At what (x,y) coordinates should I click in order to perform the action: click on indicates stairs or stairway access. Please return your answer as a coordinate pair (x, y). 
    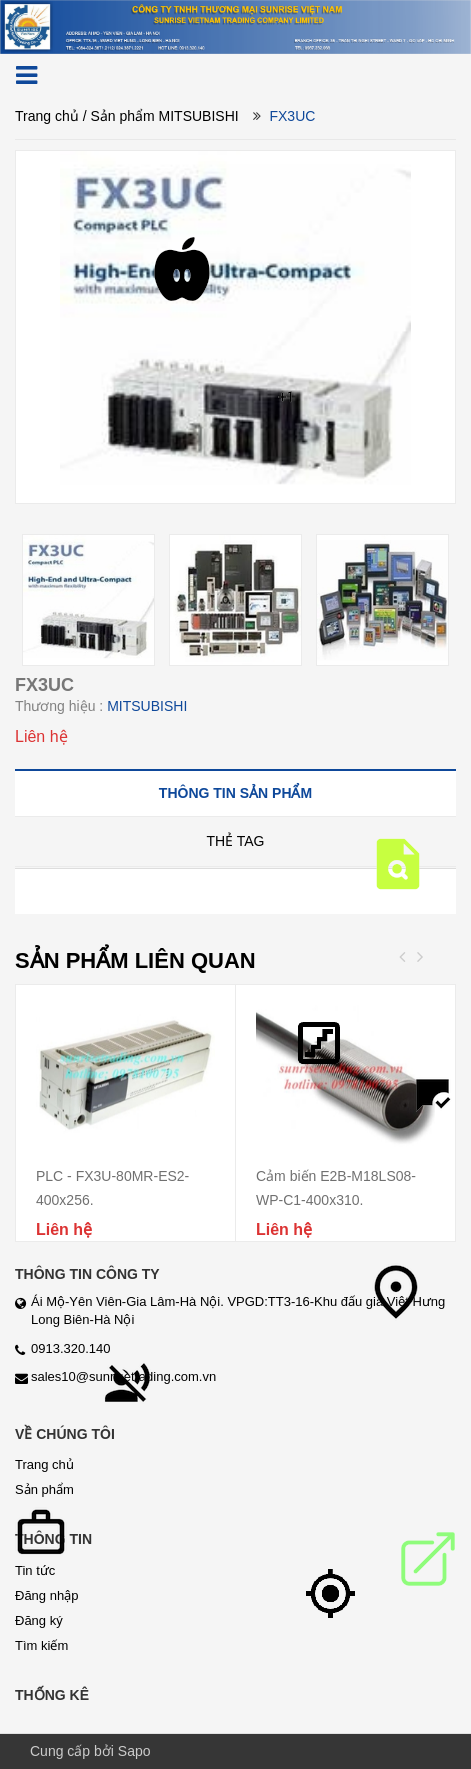
    Looking at the image, I should click on (319, 1043).